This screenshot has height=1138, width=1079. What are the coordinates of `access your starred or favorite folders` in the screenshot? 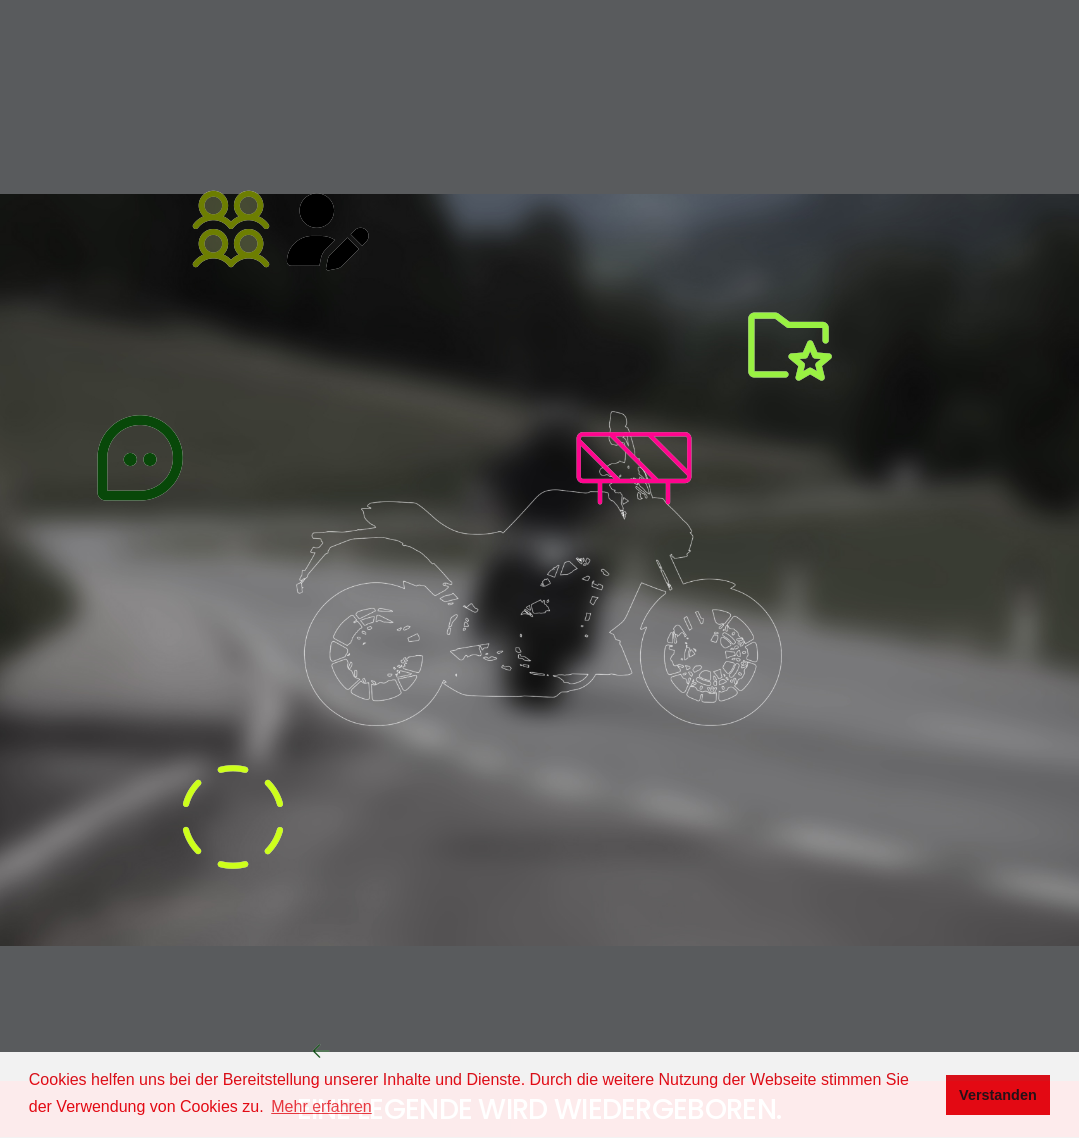 It's located at (788, 343).